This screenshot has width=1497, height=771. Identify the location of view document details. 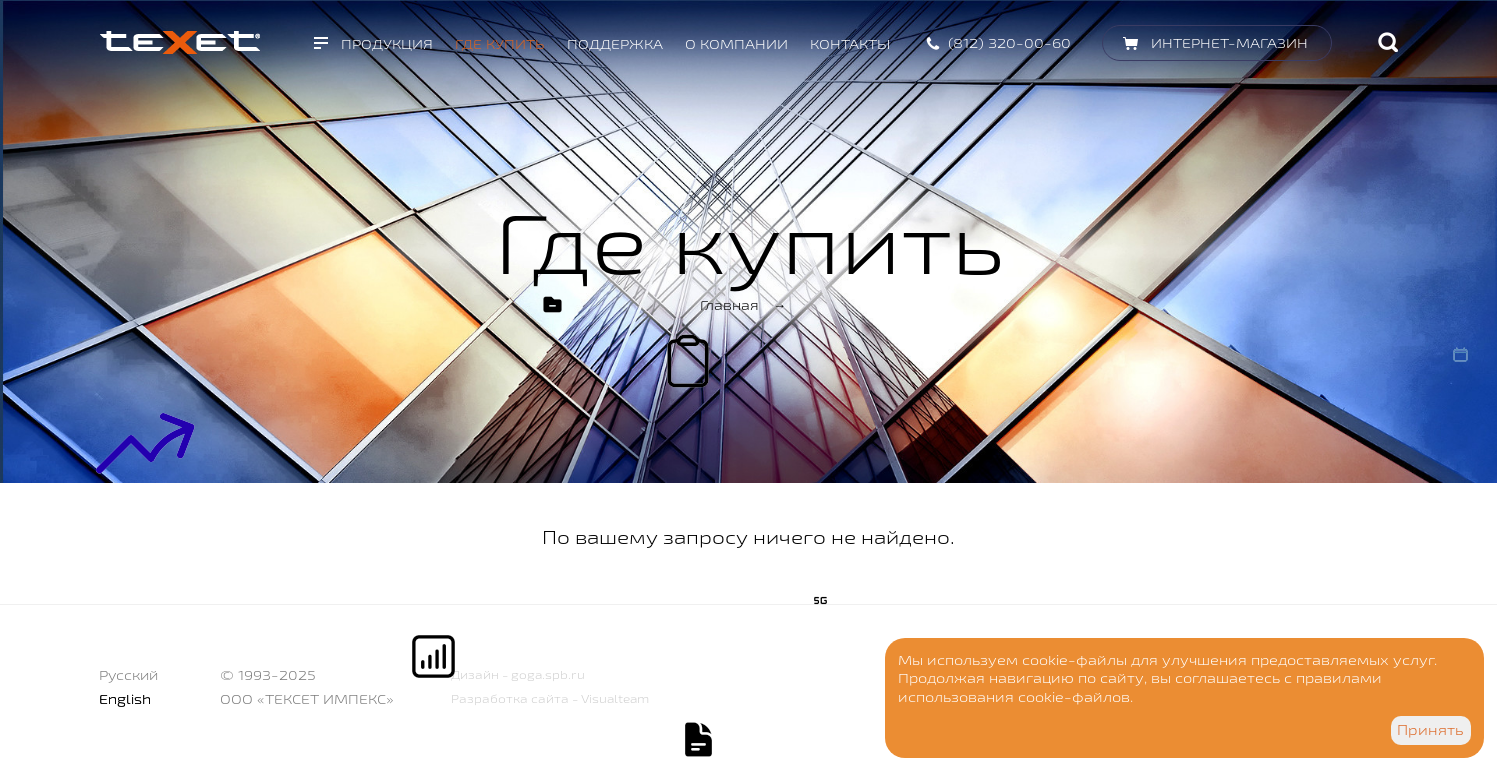
(698, 739).